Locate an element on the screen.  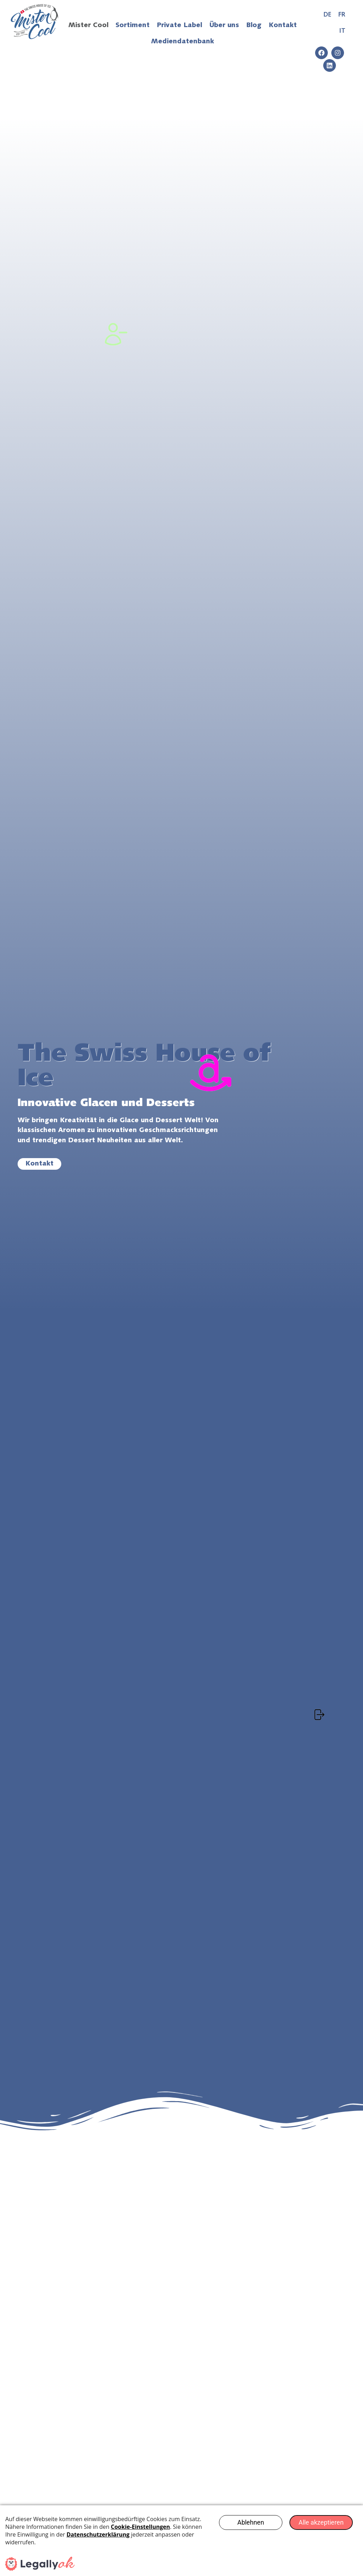
log out of your account is located at coordinates (319, 1715).